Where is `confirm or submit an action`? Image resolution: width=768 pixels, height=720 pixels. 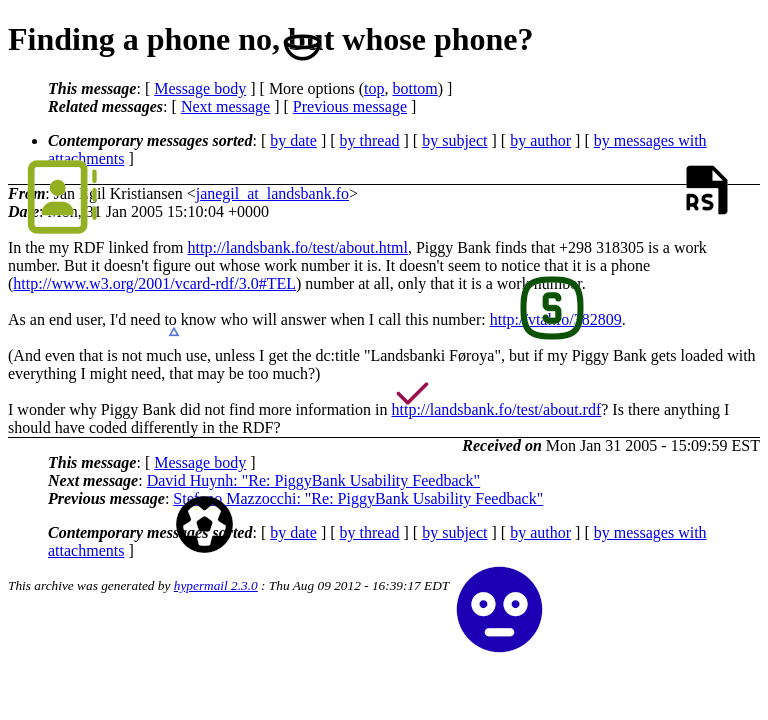 confirm or submit an action is located at coordinates (411, 393).